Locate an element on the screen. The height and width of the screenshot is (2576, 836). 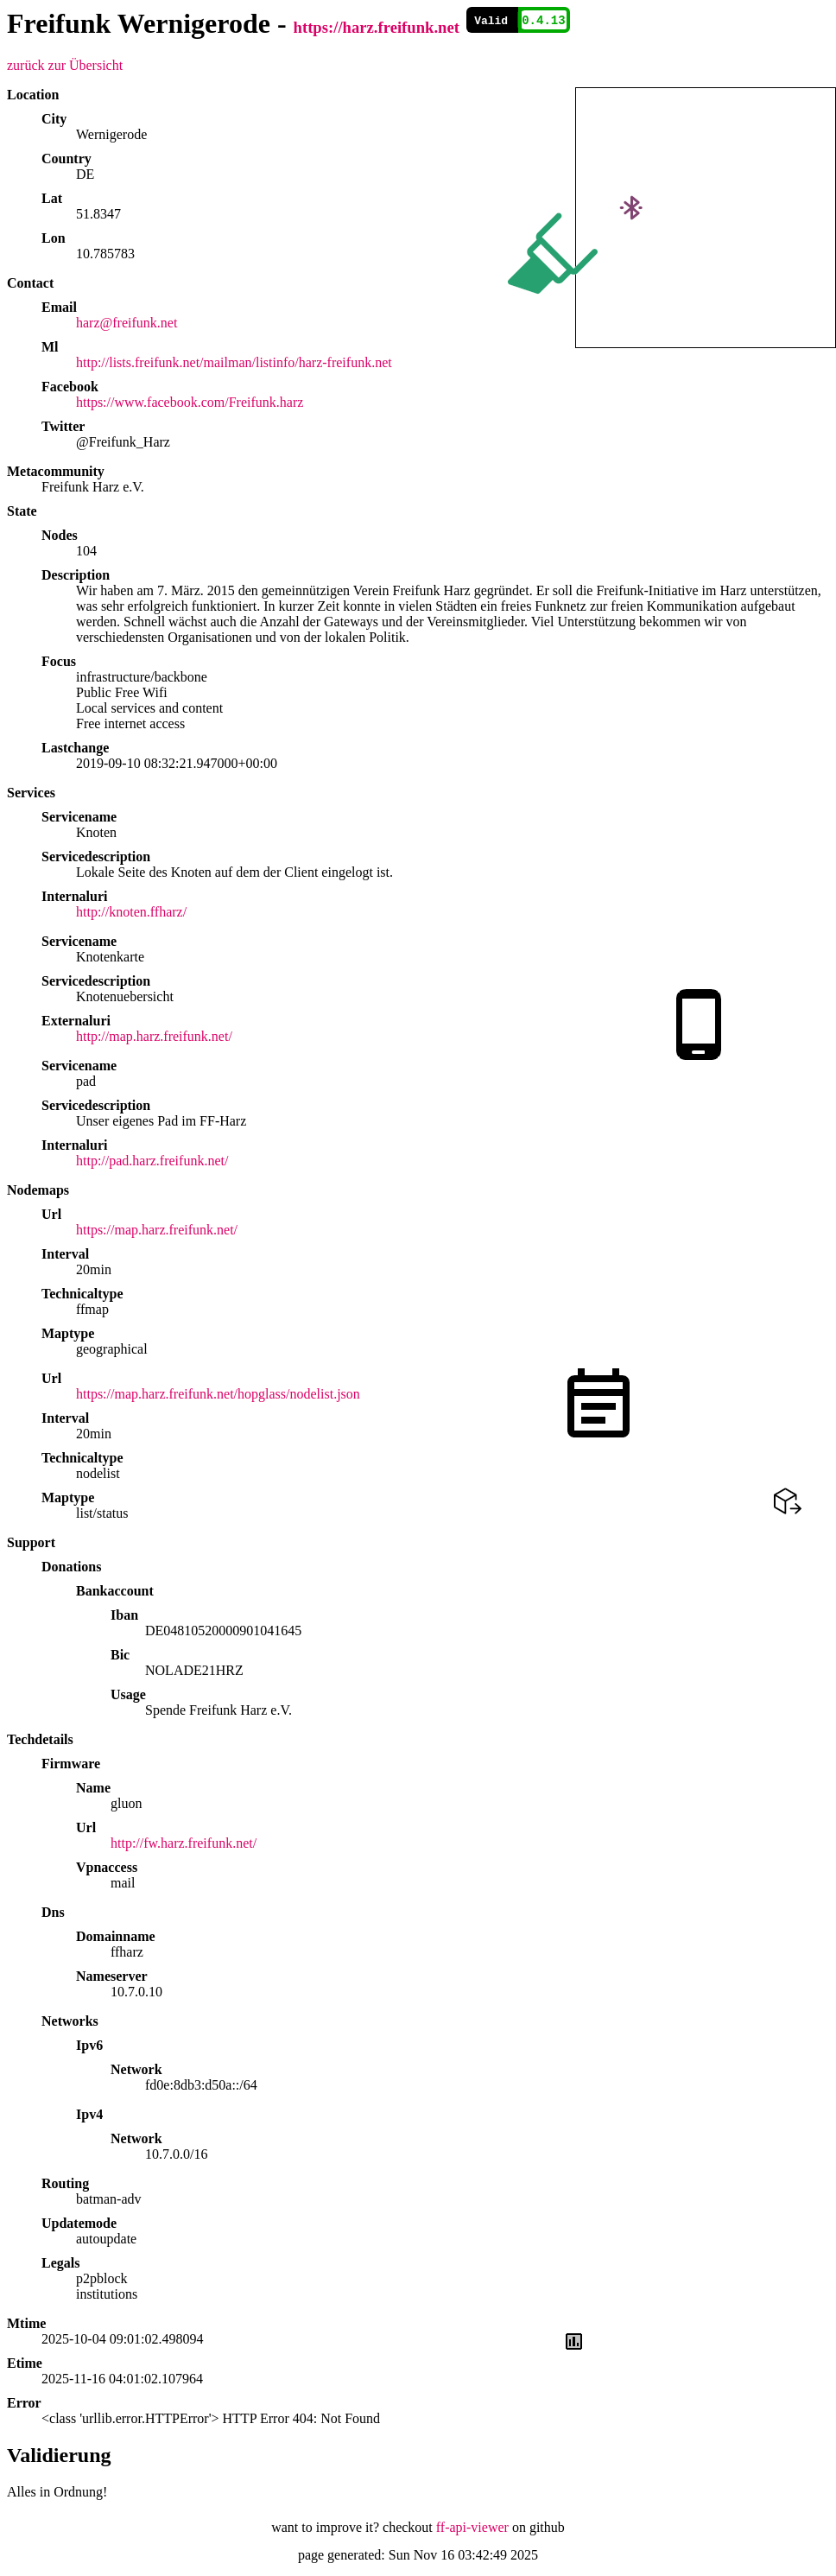
view analytics and reports is located at coordinates (573, 2341).